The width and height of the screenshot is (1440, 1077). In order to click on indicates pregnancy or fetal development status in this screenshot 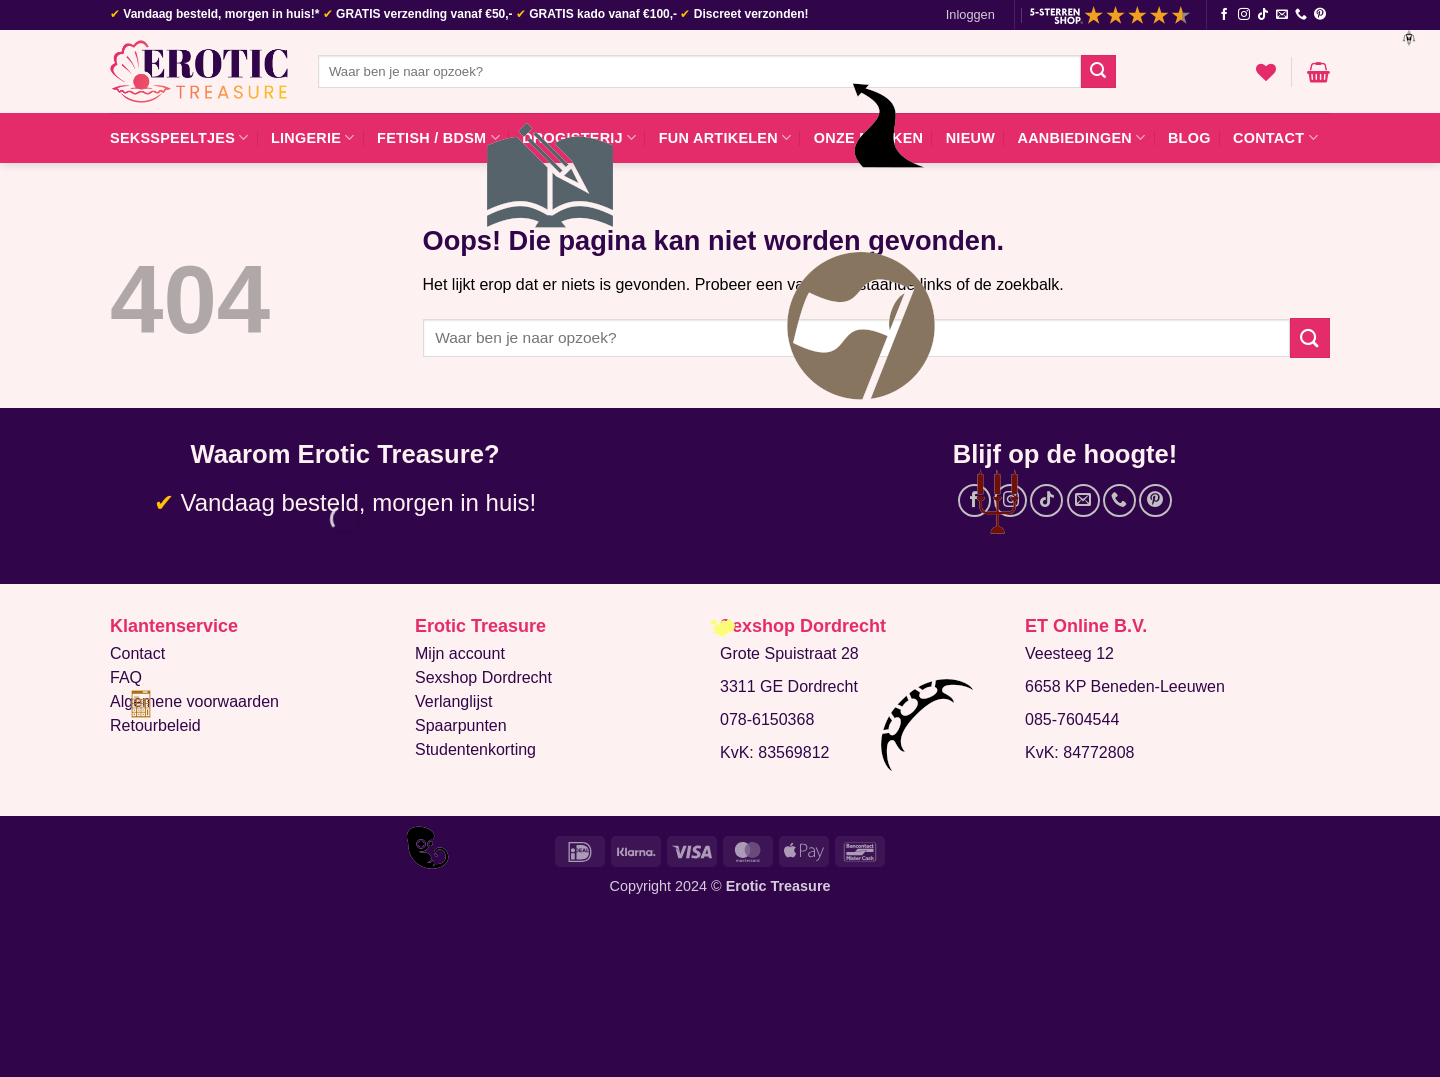, I will do `click(427, 847)`.